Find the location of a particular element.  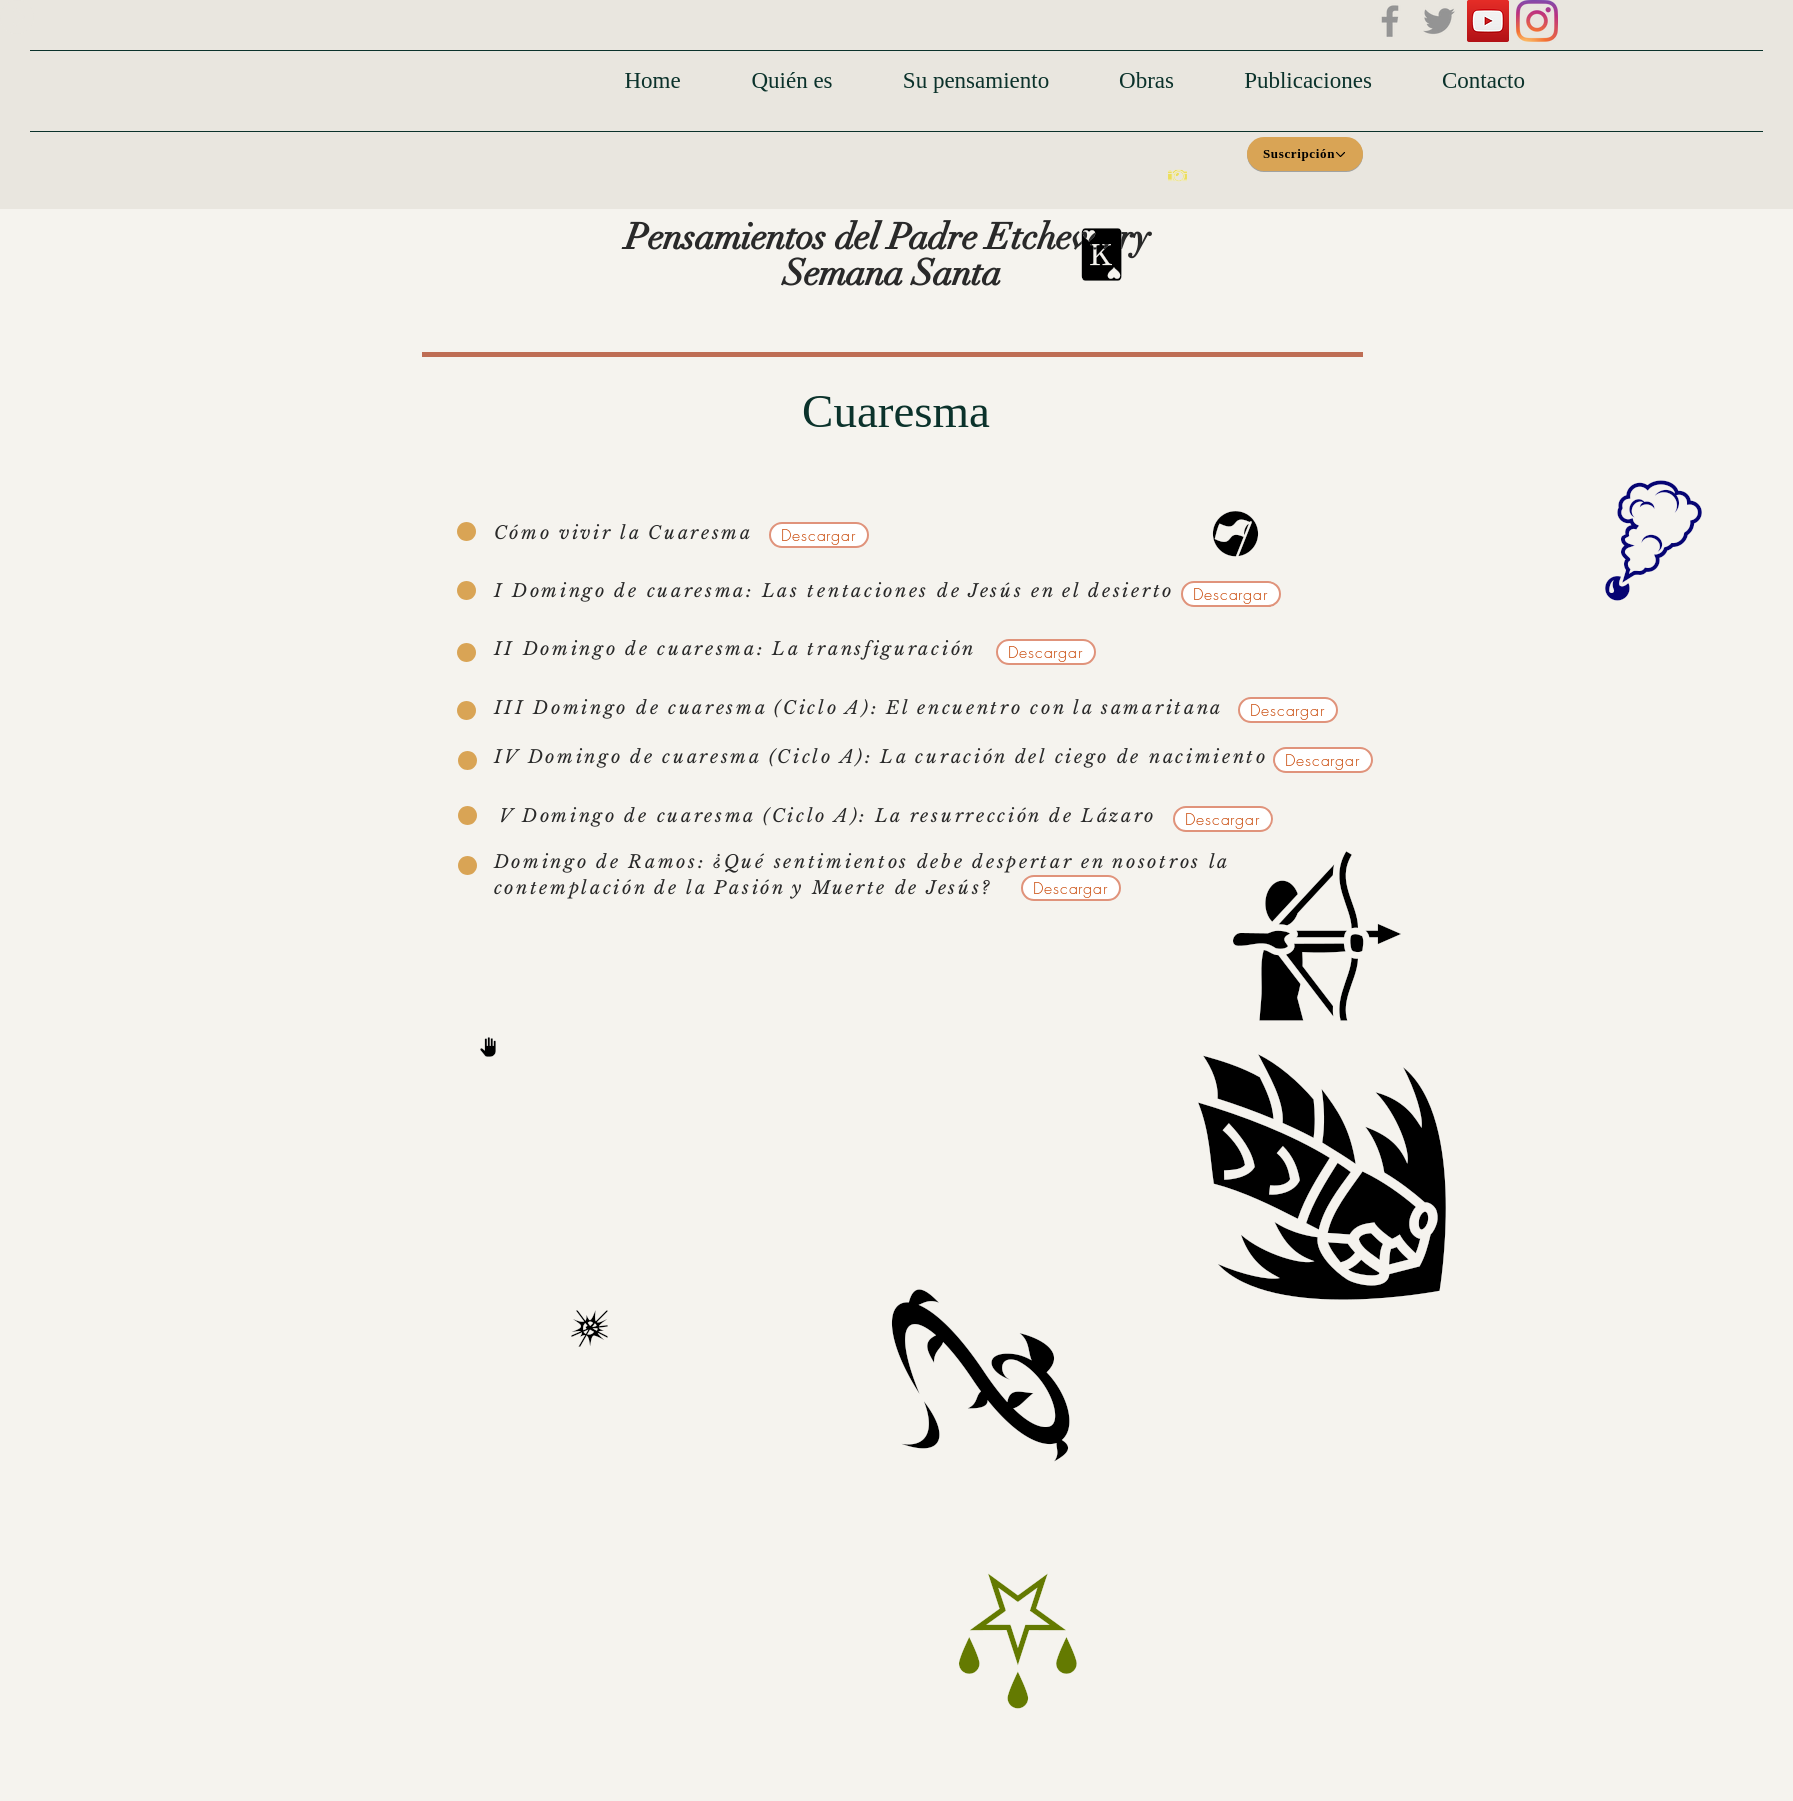

activate smoke bomb ability in game is located at coordinates (1653, 540).